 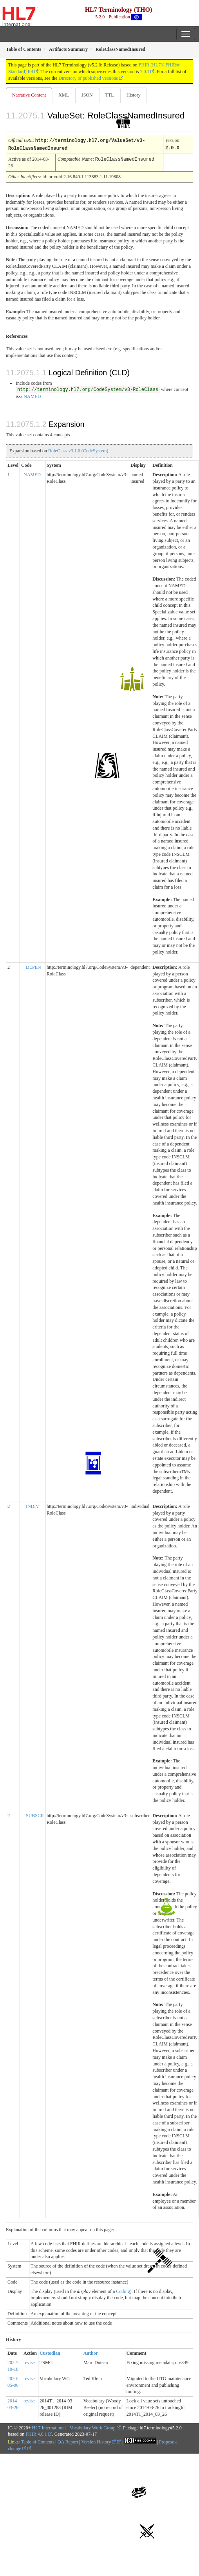 I want to click on access the castle or fortress location, so click(x=132, y=678).